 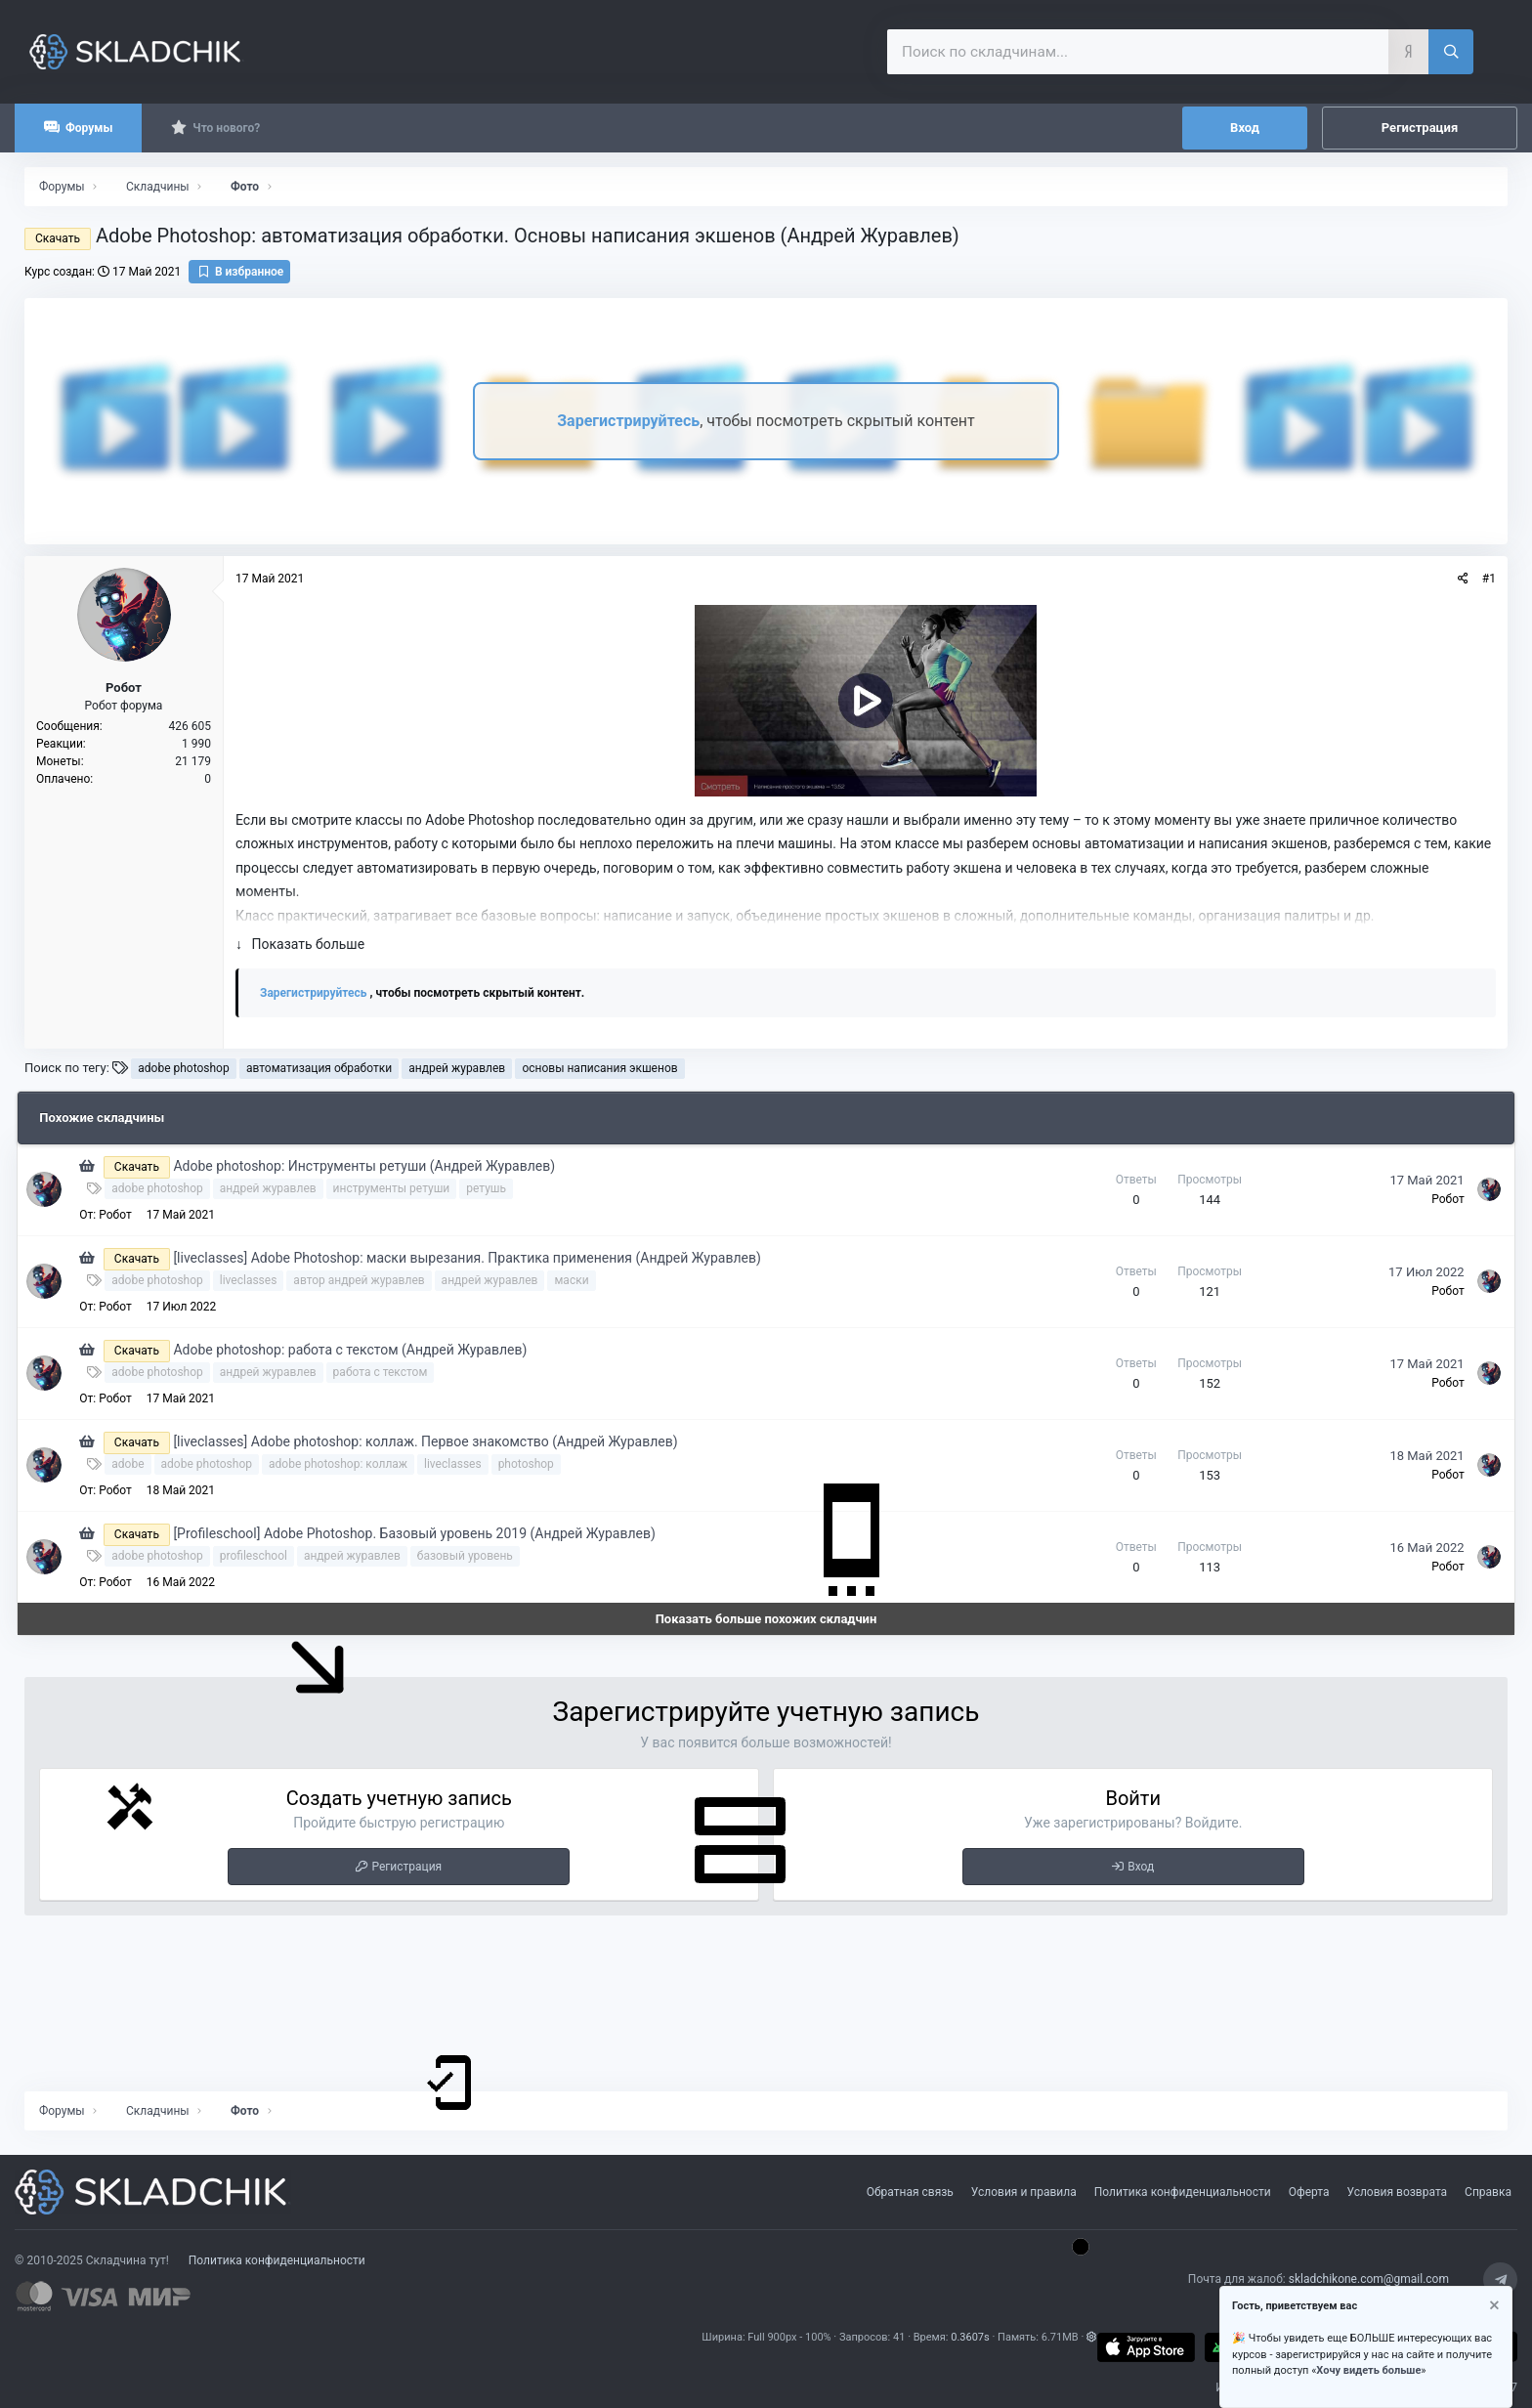 I want to click on indicates mobile-friendly or responsive design, so click(x=448, y=2083).